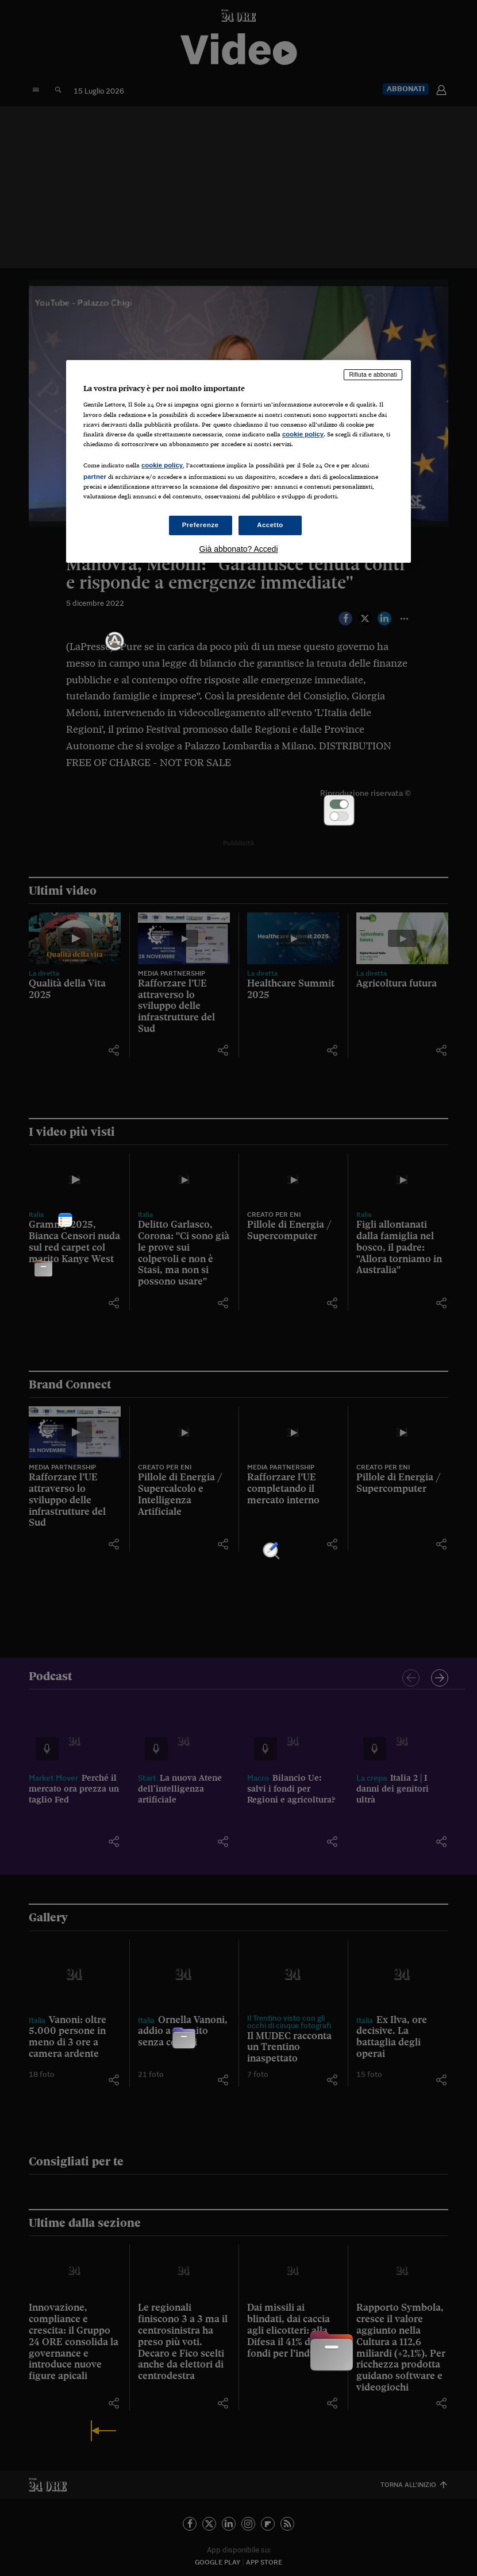 The width and height of the screenshot is (477, 2576). What do you see at coordinates (43, 1268) in the screenshot?
I see `open the file manager app` at bounding box center [43, 1268].